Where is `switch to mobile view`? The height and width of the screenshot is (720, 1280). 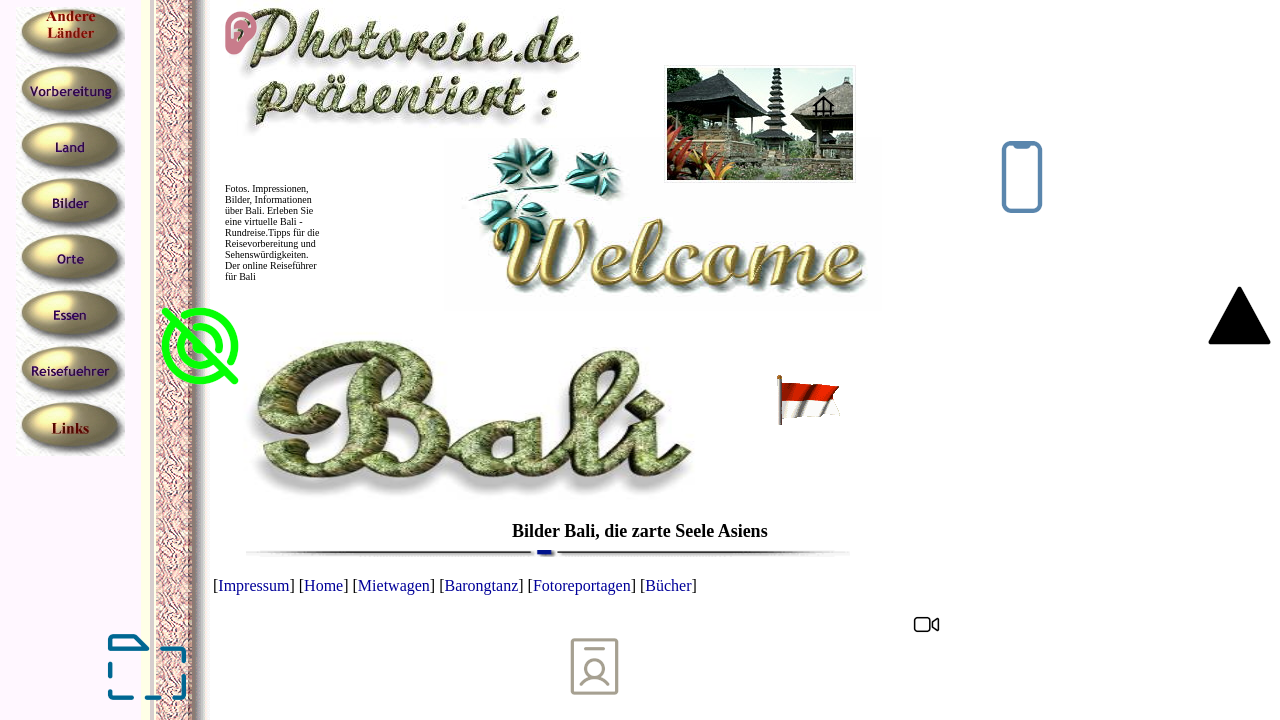
switch to mobile view is located at coordinates (1022, 177).